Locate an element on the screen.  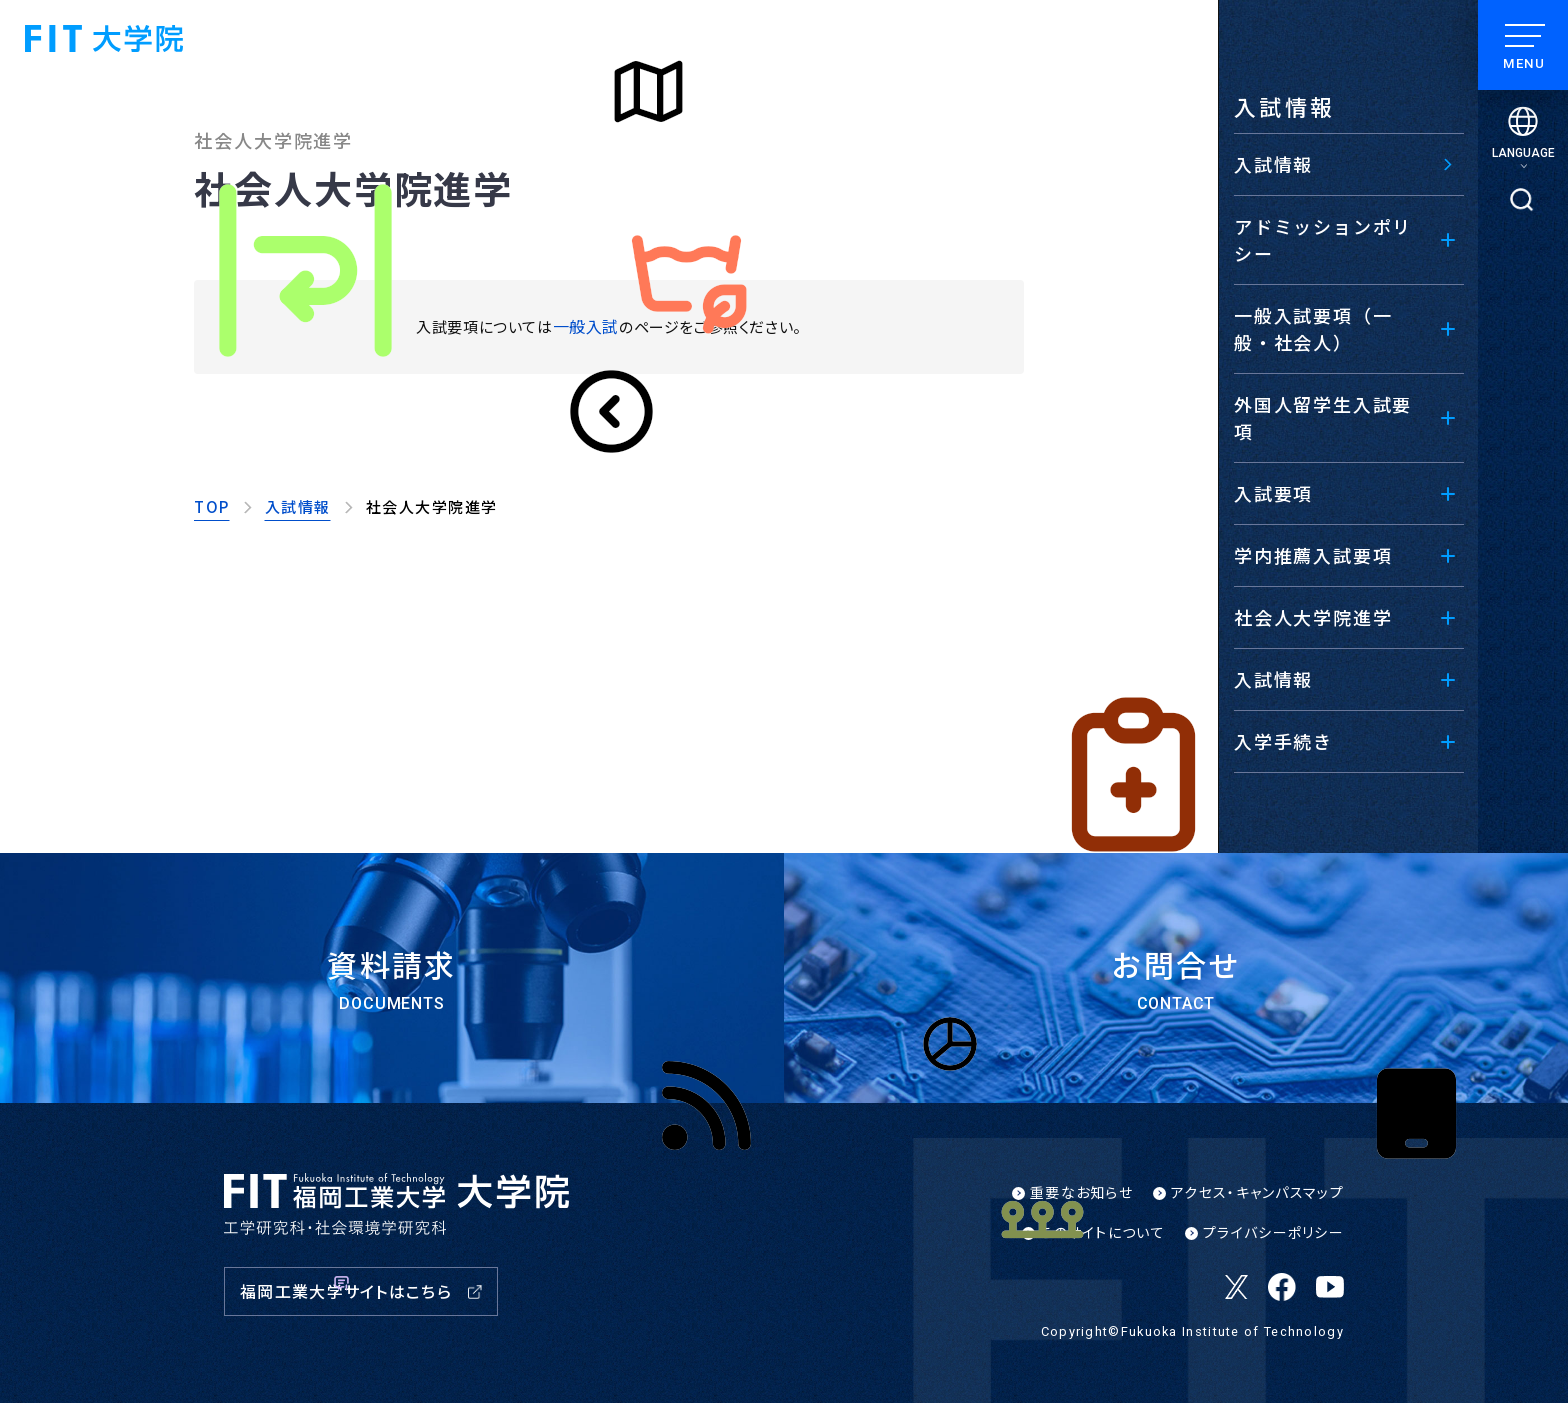
wrap text to column width is located at coordinates (305, 270).